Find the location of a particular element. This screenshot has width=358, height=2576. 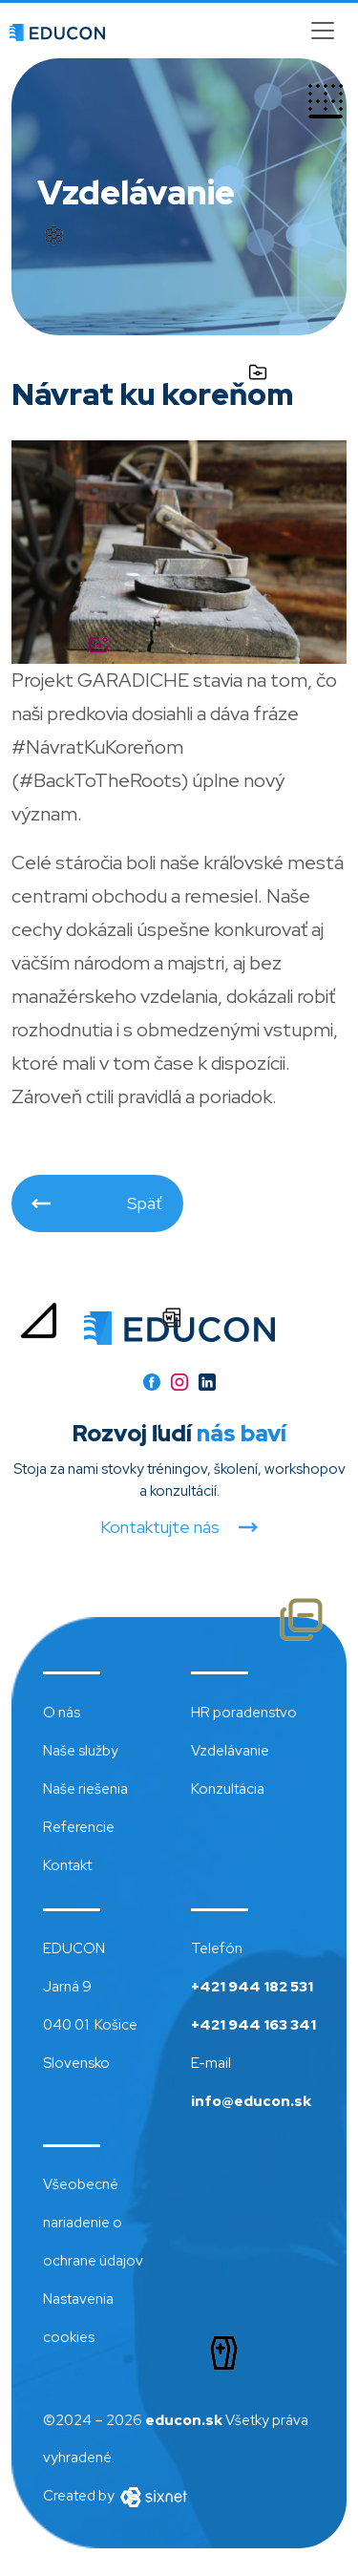

indicates deceased or death-related content is located at coordinates (223, 2352).